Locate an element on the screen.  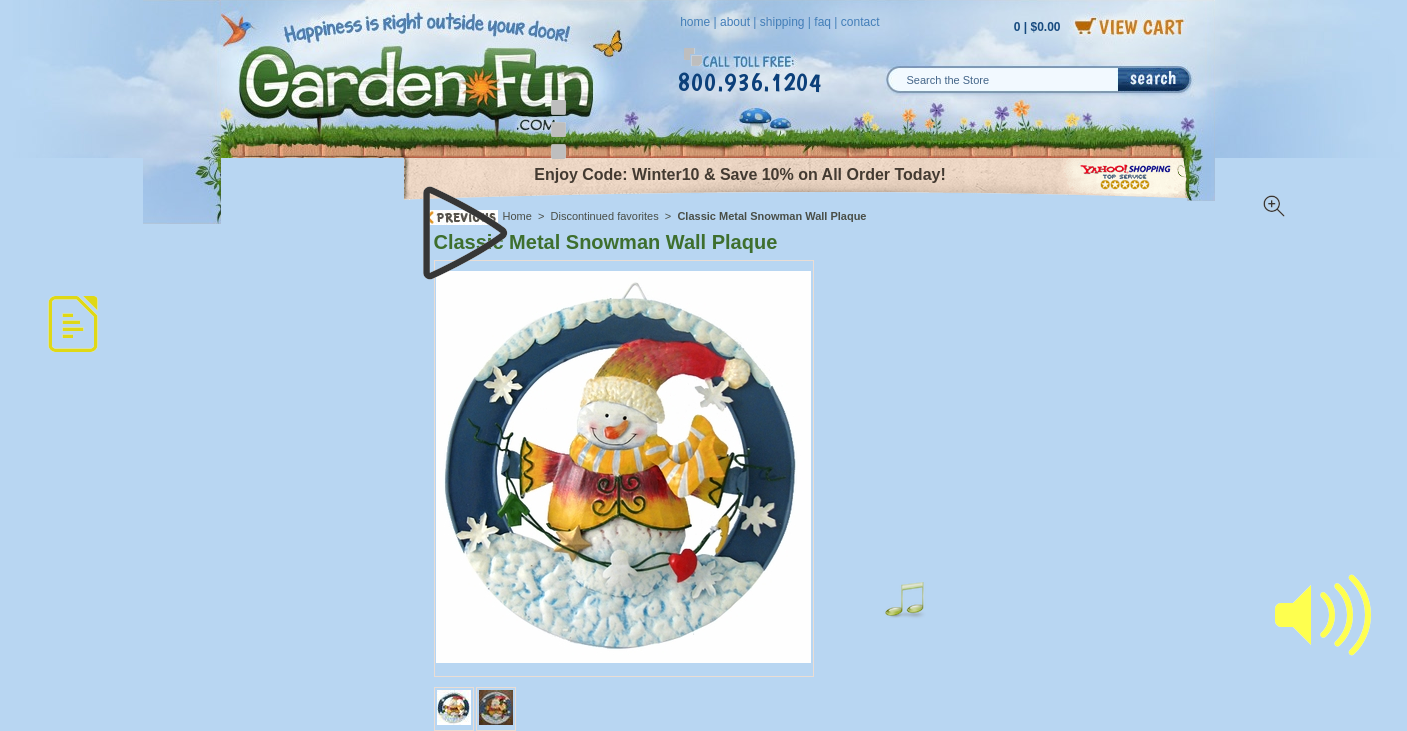
zoom in or increase magnification is located at coordinates (1274, 206).